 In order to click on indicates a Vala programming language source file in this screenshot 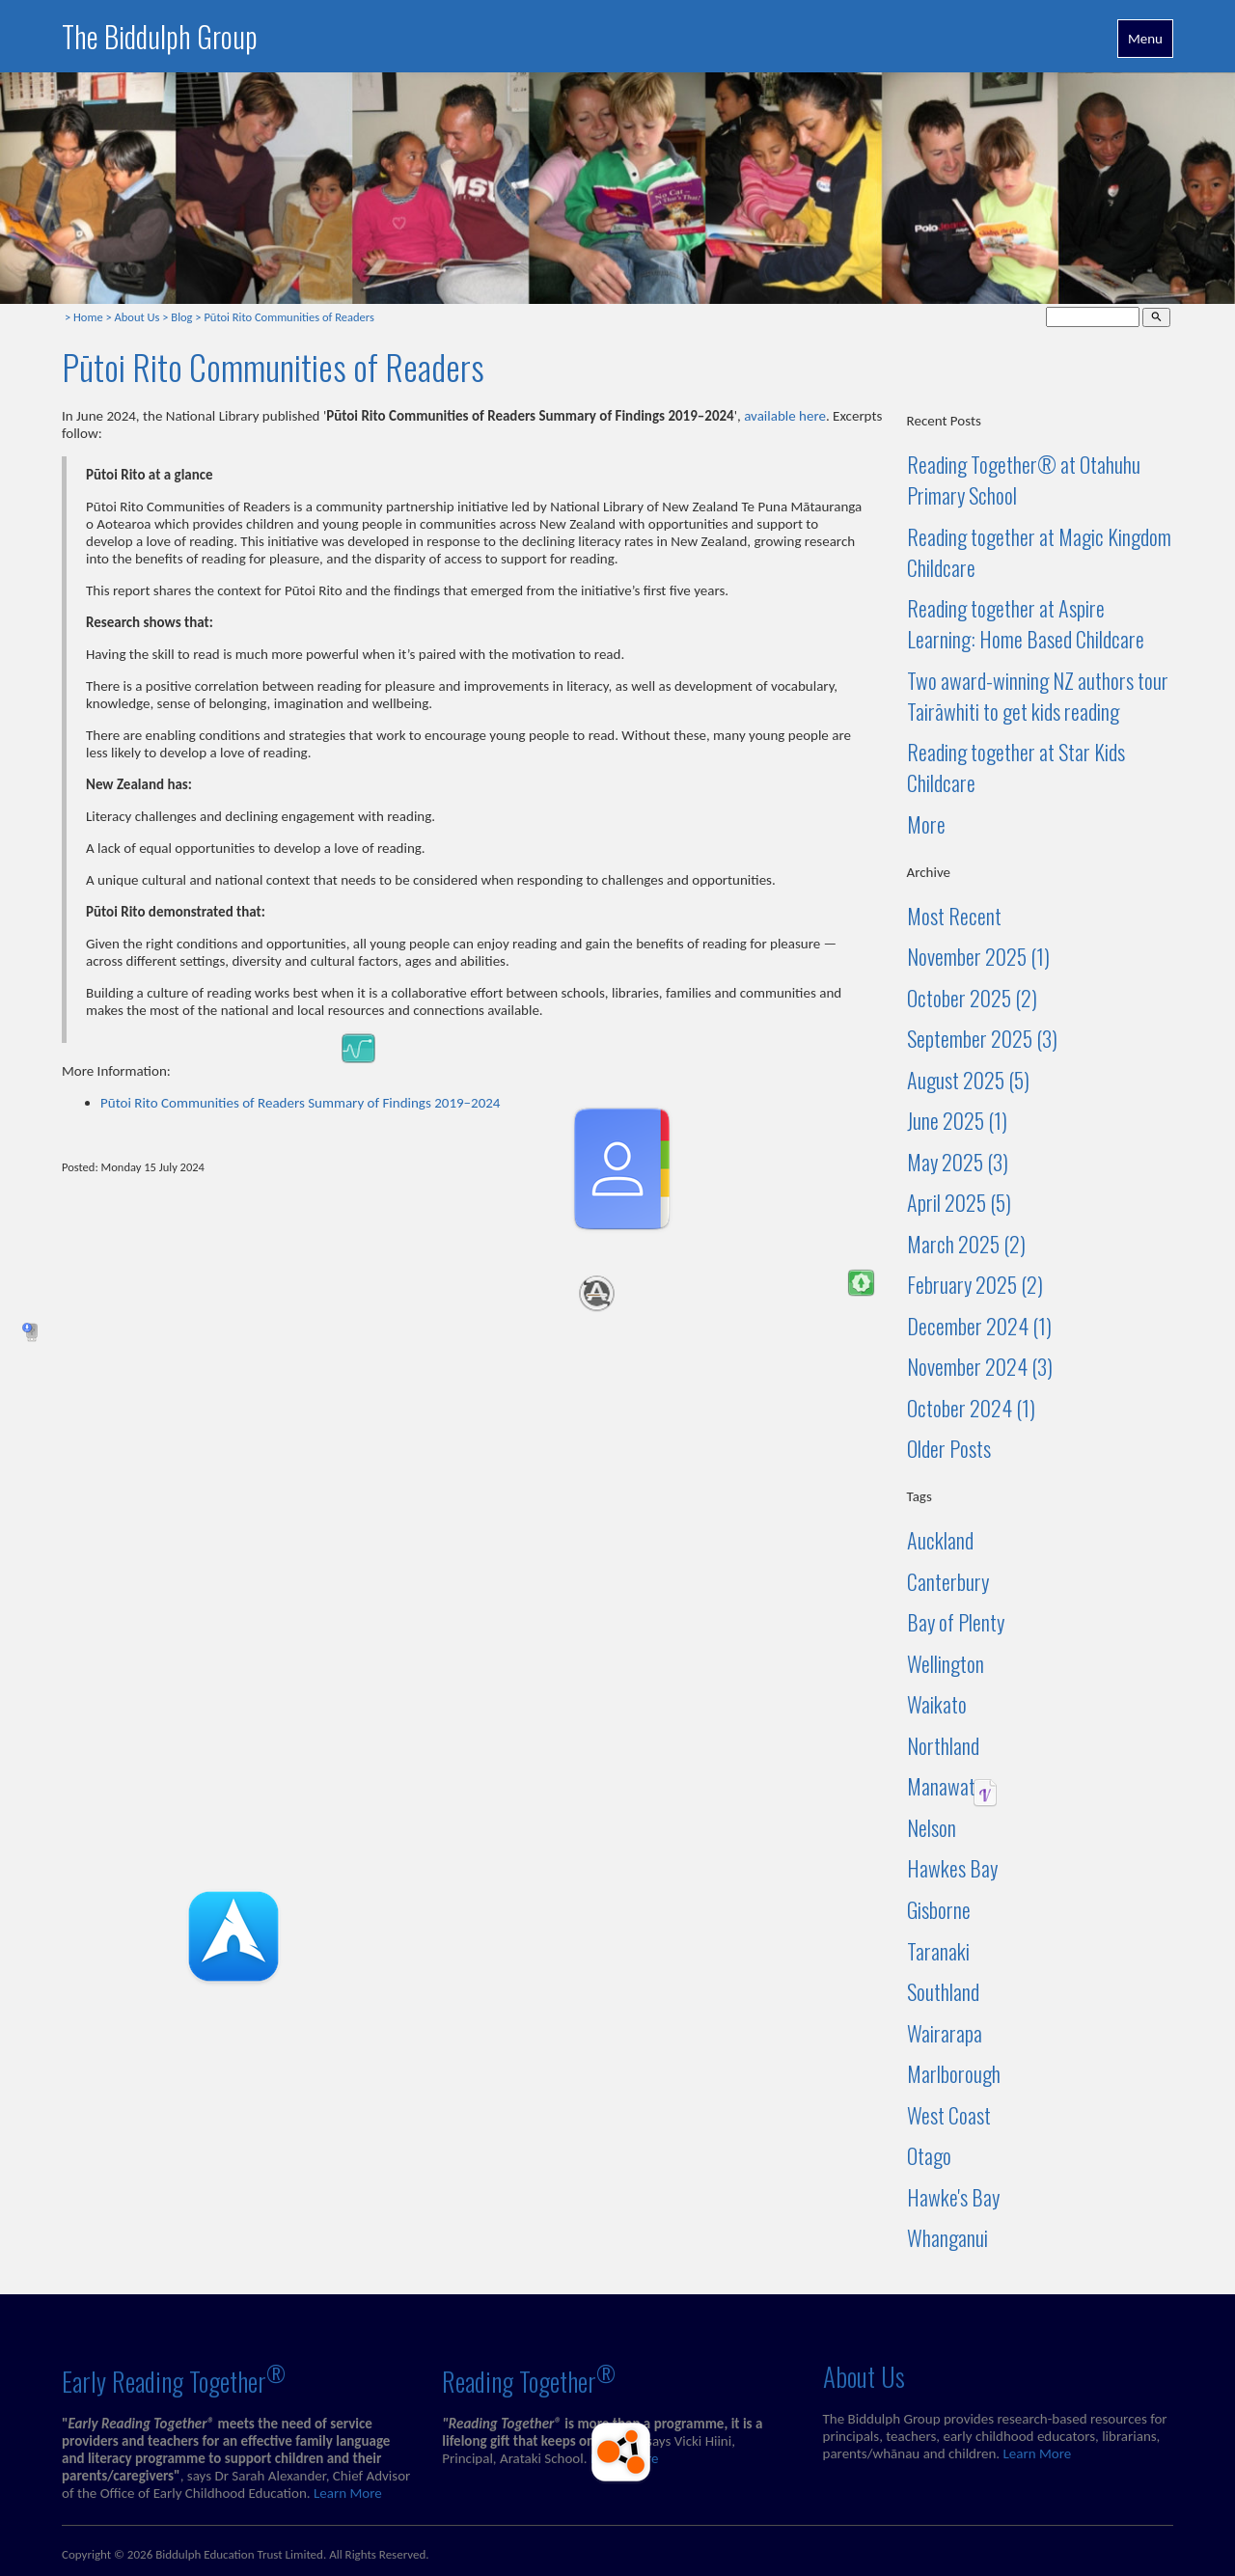, I will do `click(985, 1793)`.